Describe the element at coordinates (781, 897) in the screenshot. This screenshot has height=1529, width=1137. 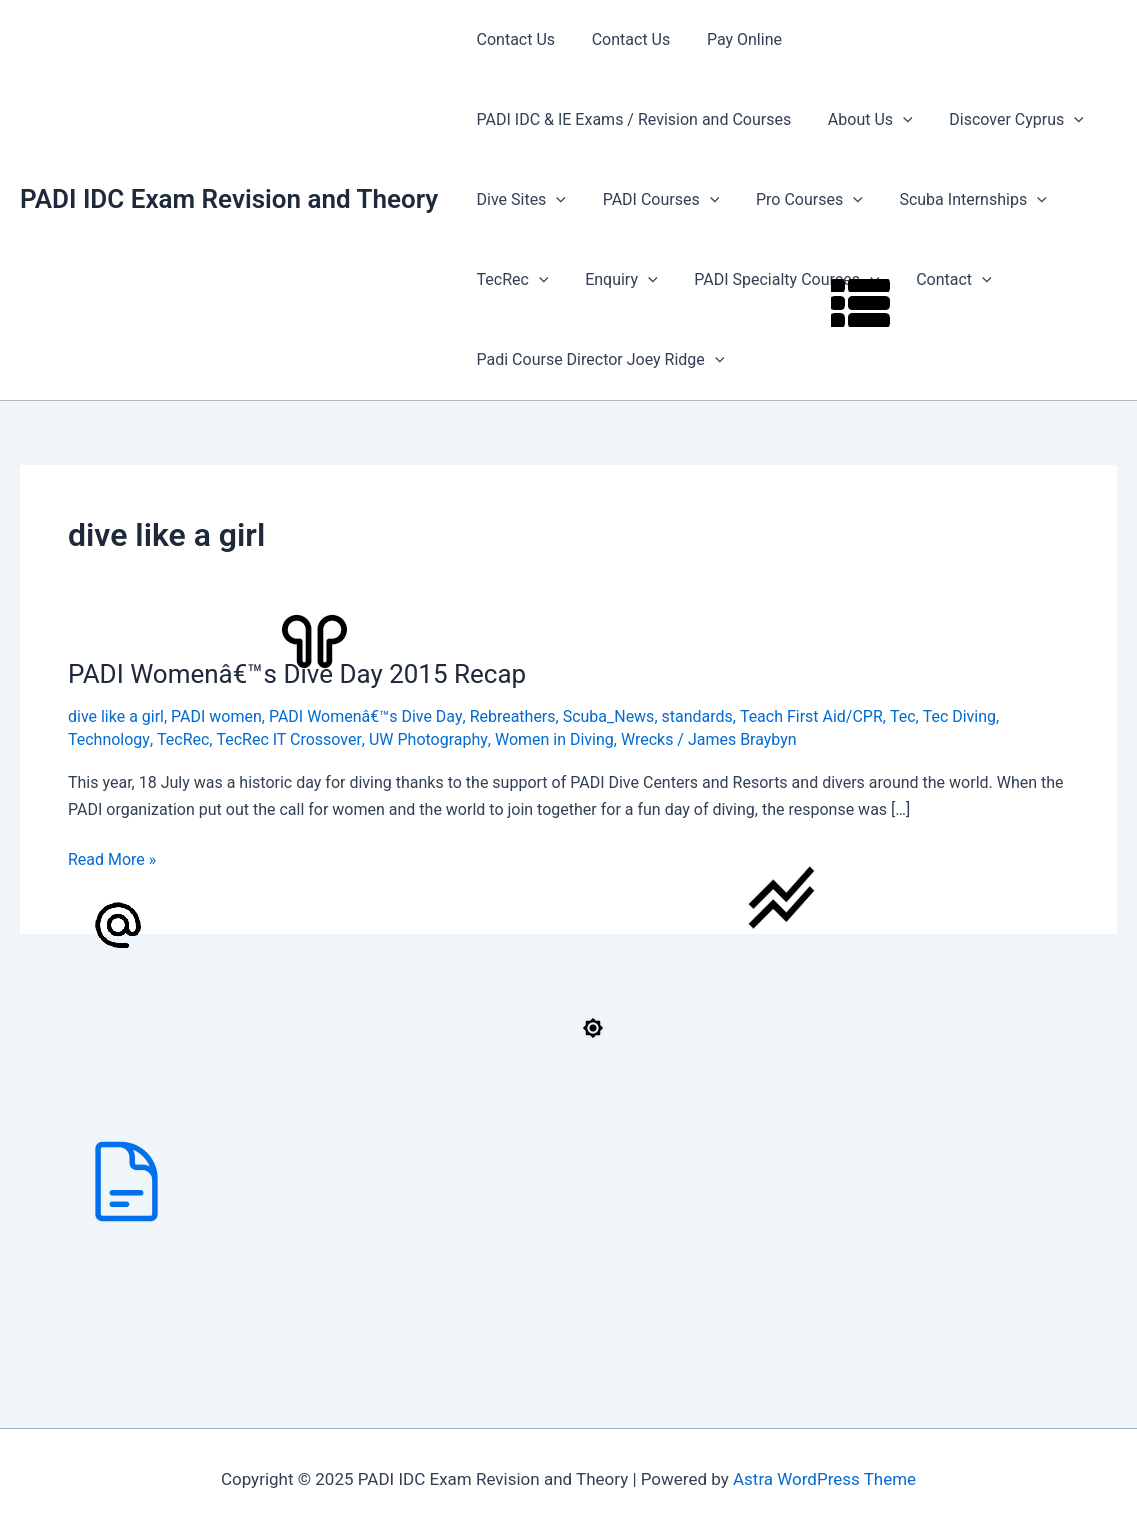
I see `view stacked line chart data` at that location.